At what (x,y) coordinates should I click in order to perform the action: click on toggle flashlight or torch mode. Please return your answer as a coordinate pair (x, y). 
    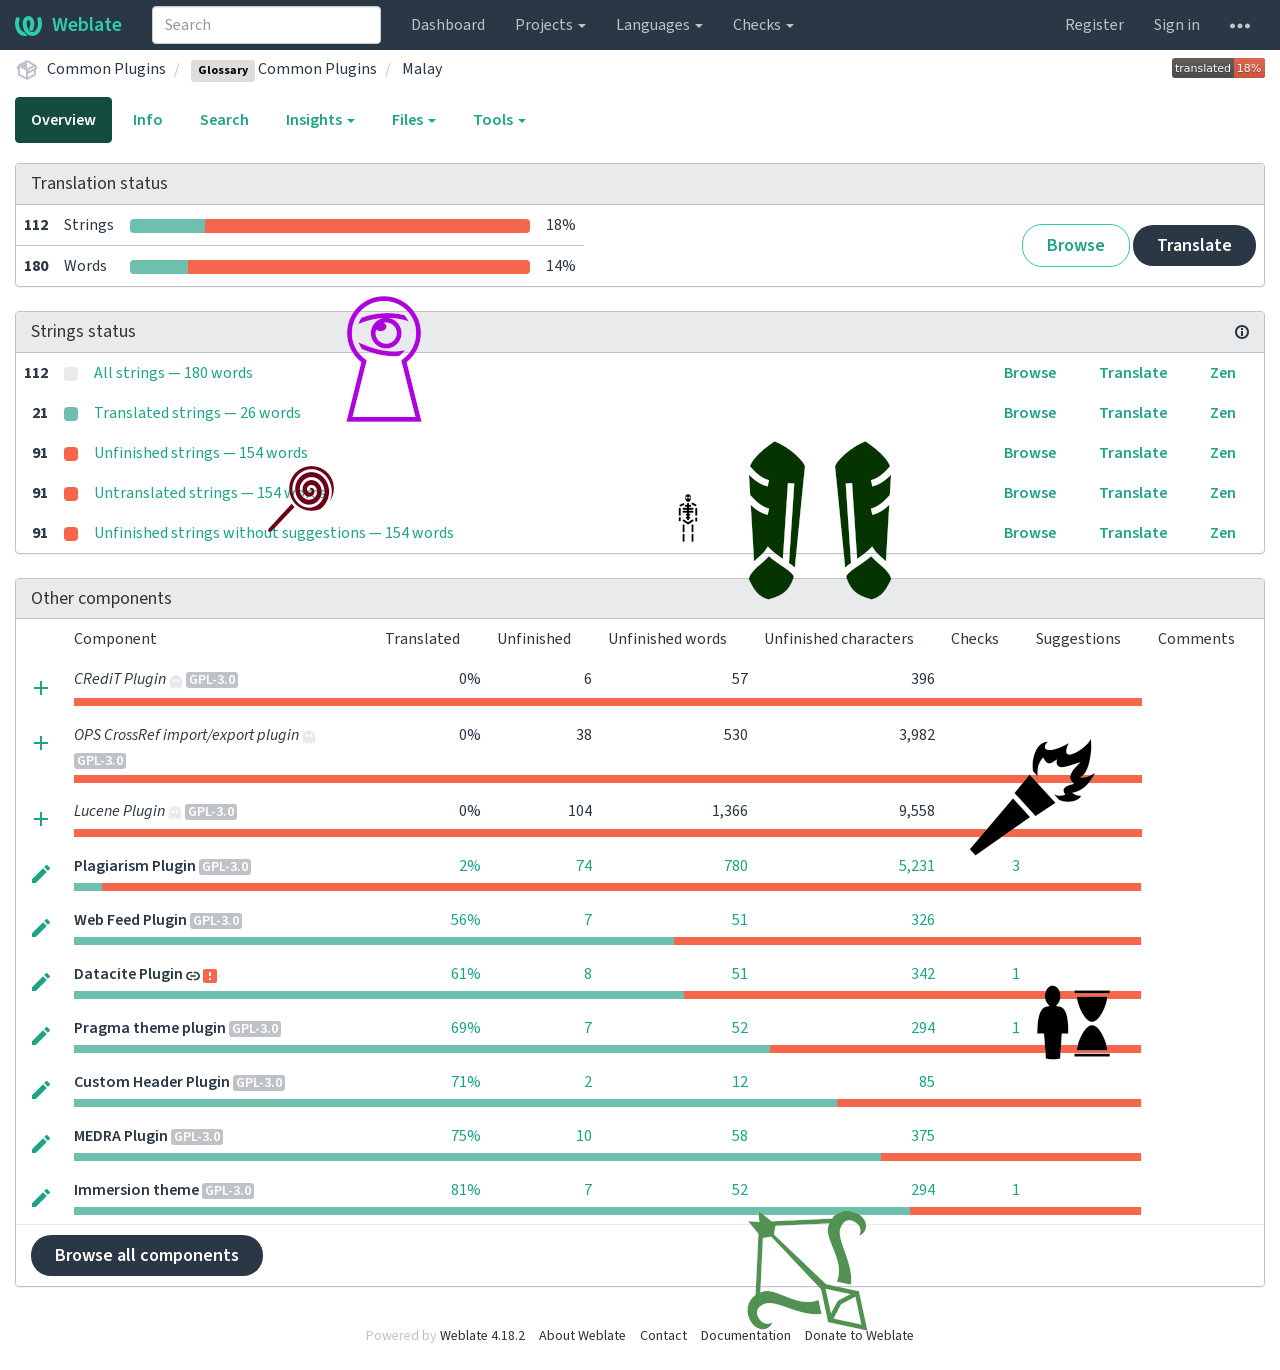
    Looking at the image, I should click on (1032, 793).